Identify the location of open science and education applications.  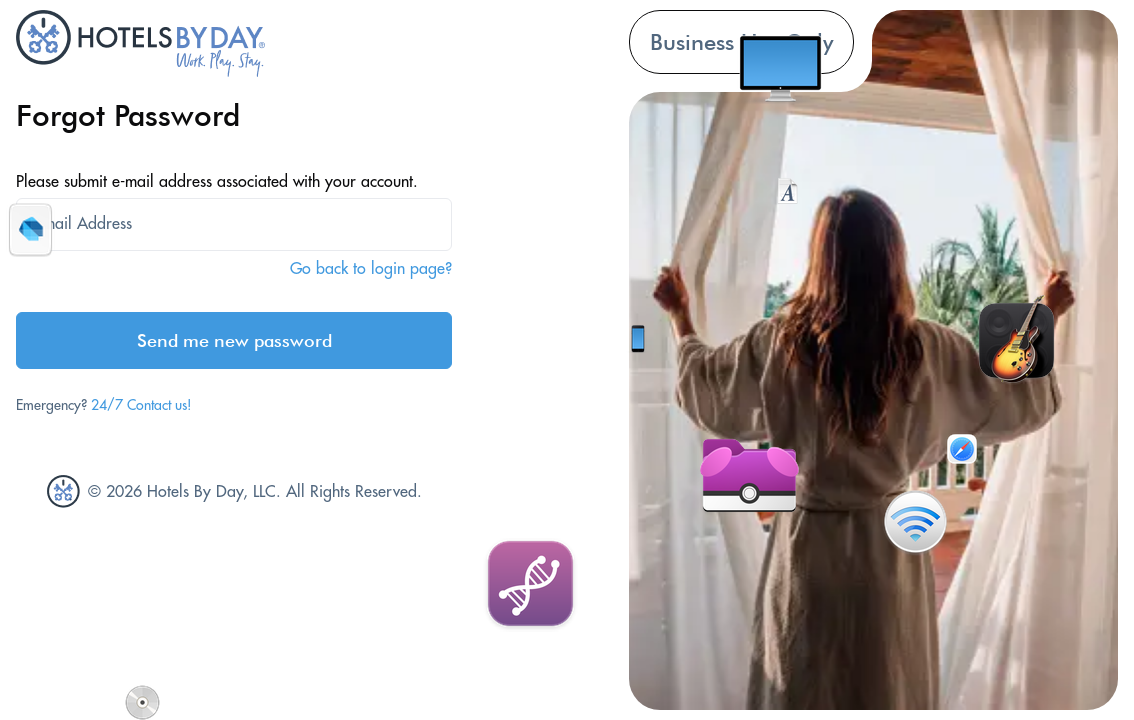
(530, 583).